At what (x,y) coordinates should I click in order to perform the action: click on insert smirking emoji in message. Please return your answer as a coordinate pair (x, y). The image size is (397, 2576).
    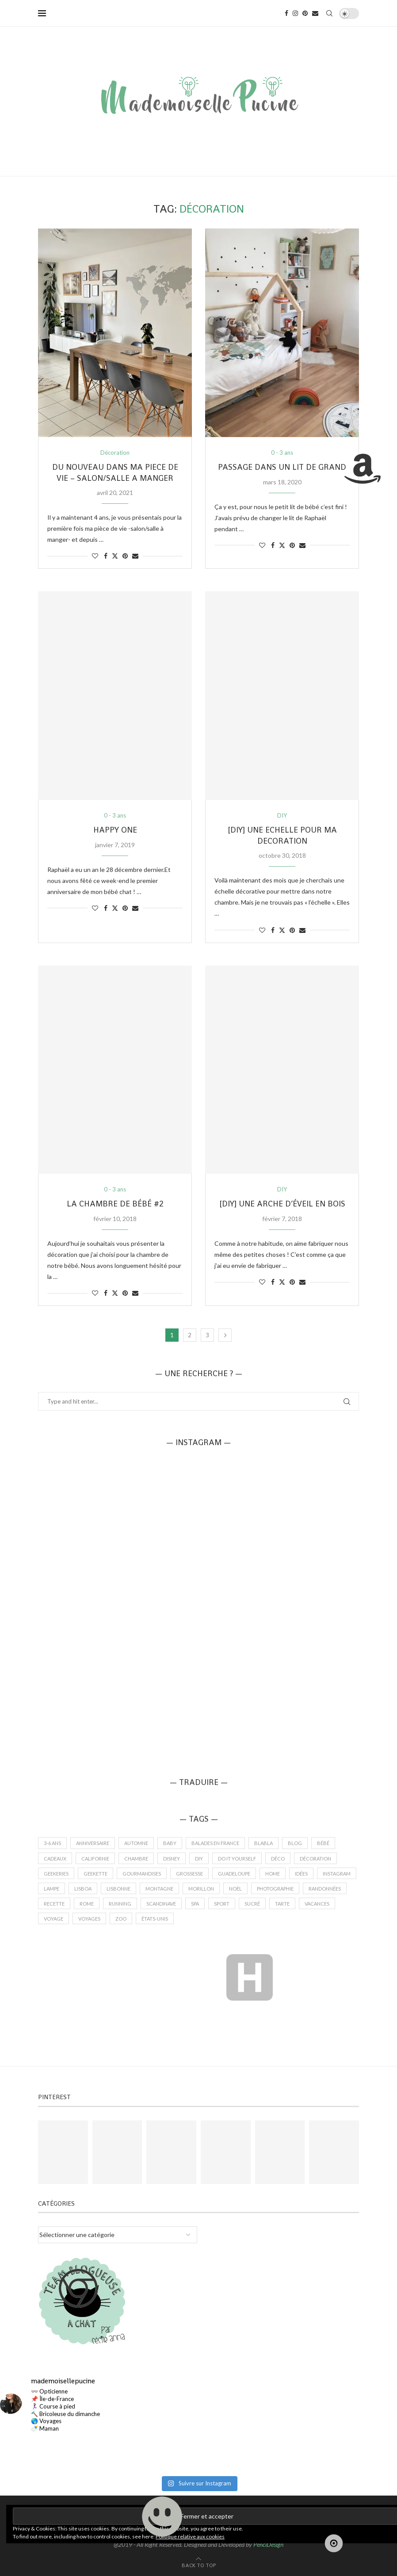
    Looking at the image, I should click on (162, 2516).